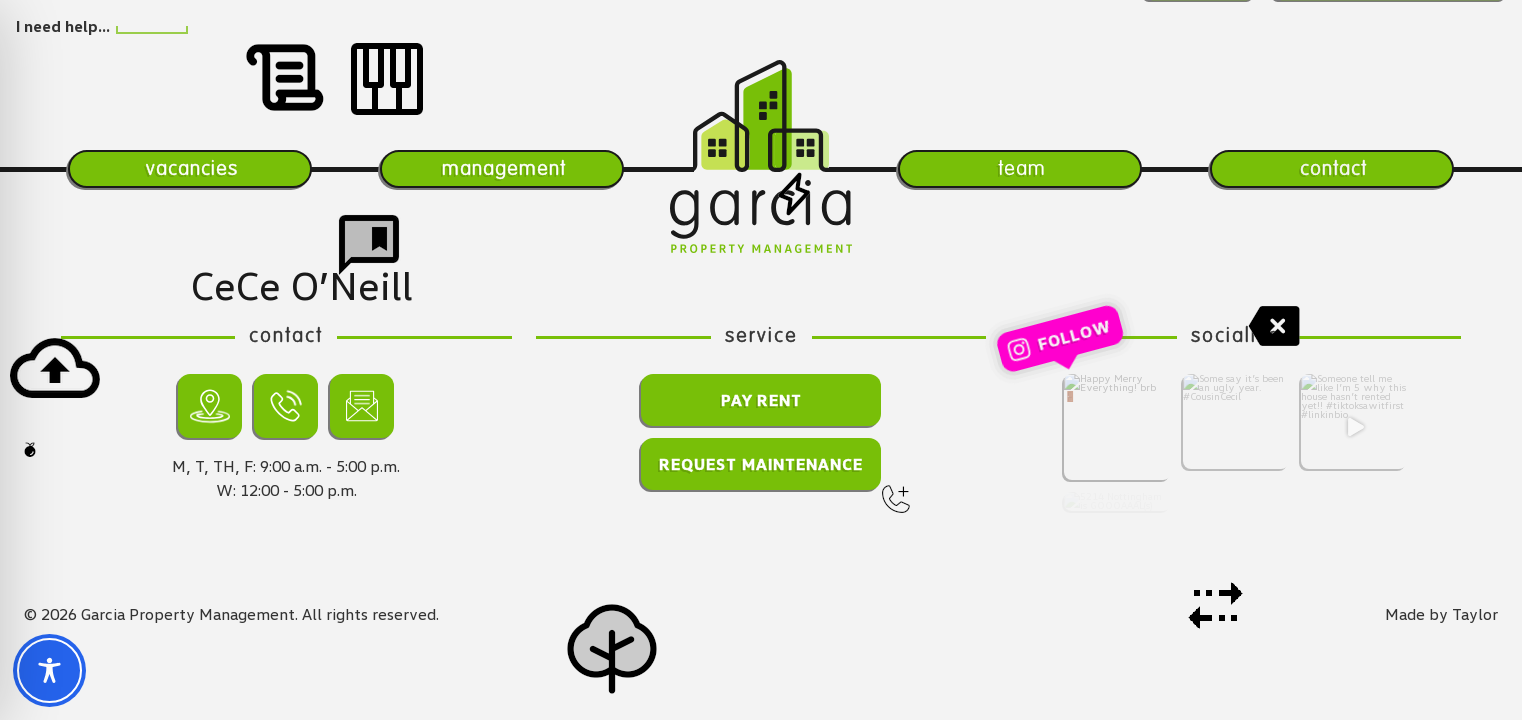  I want to click on open music or piano app, so click(387, 79).